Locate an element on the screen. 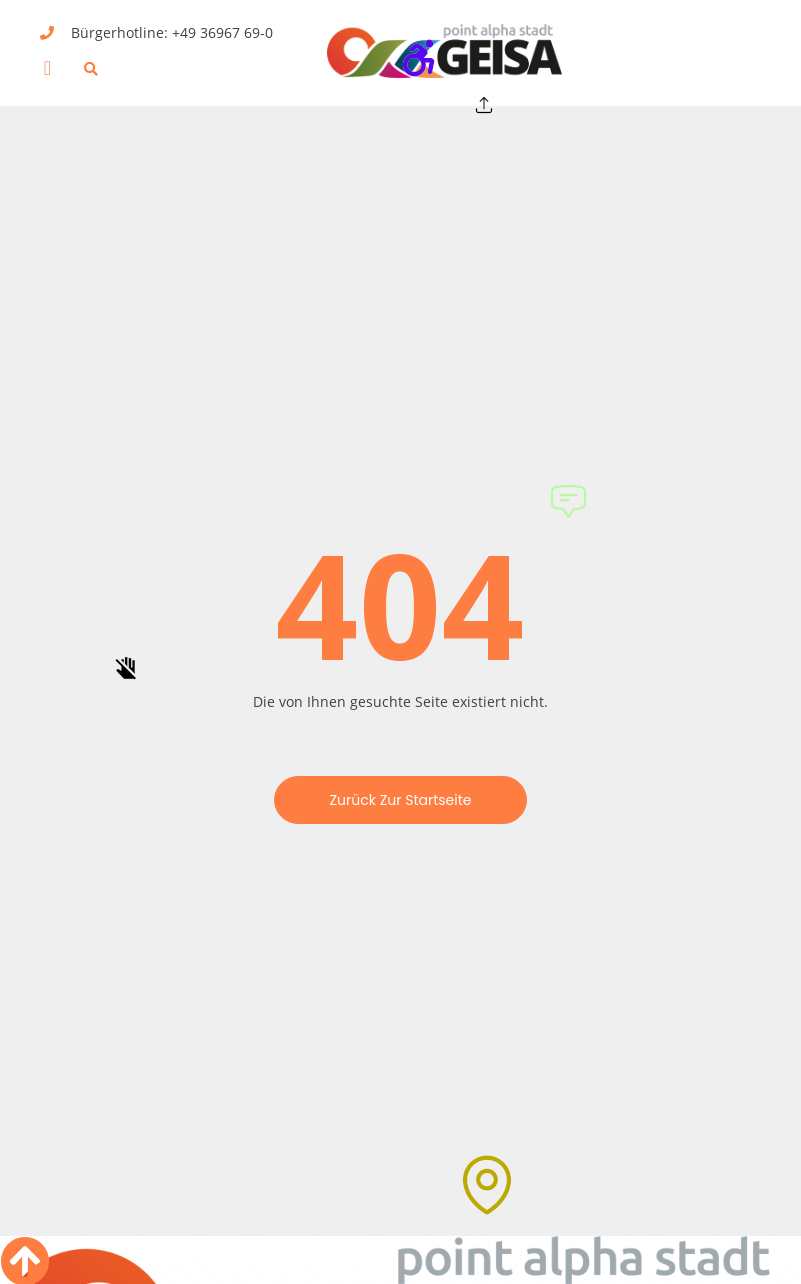 The image size is (801, 1284). upload a file or document is located at coordinates (484, 105).